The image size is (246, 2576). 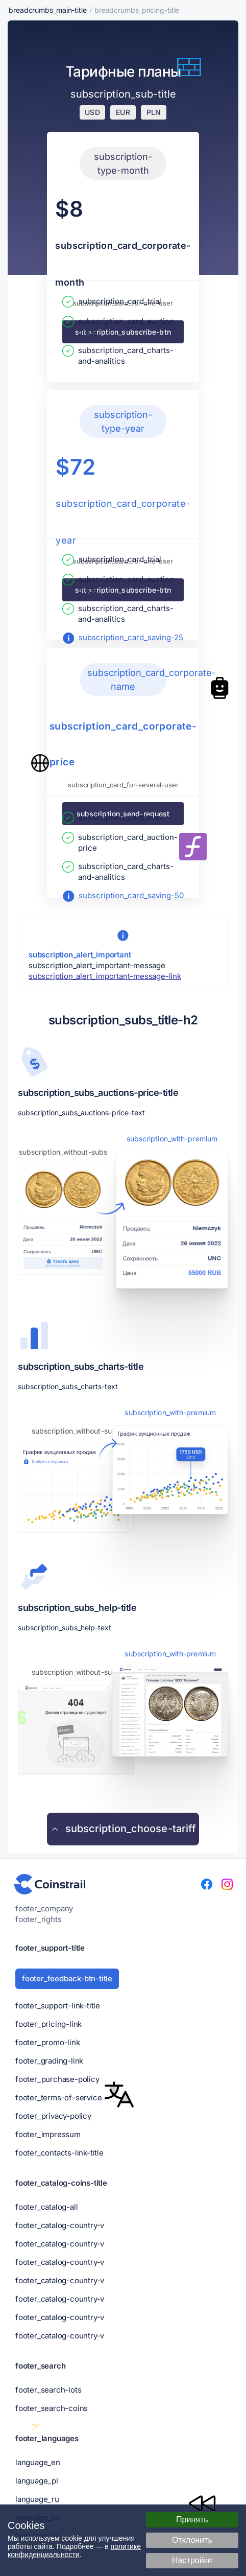 I want to click on skip to previous track, so click(x=202, y=2503).